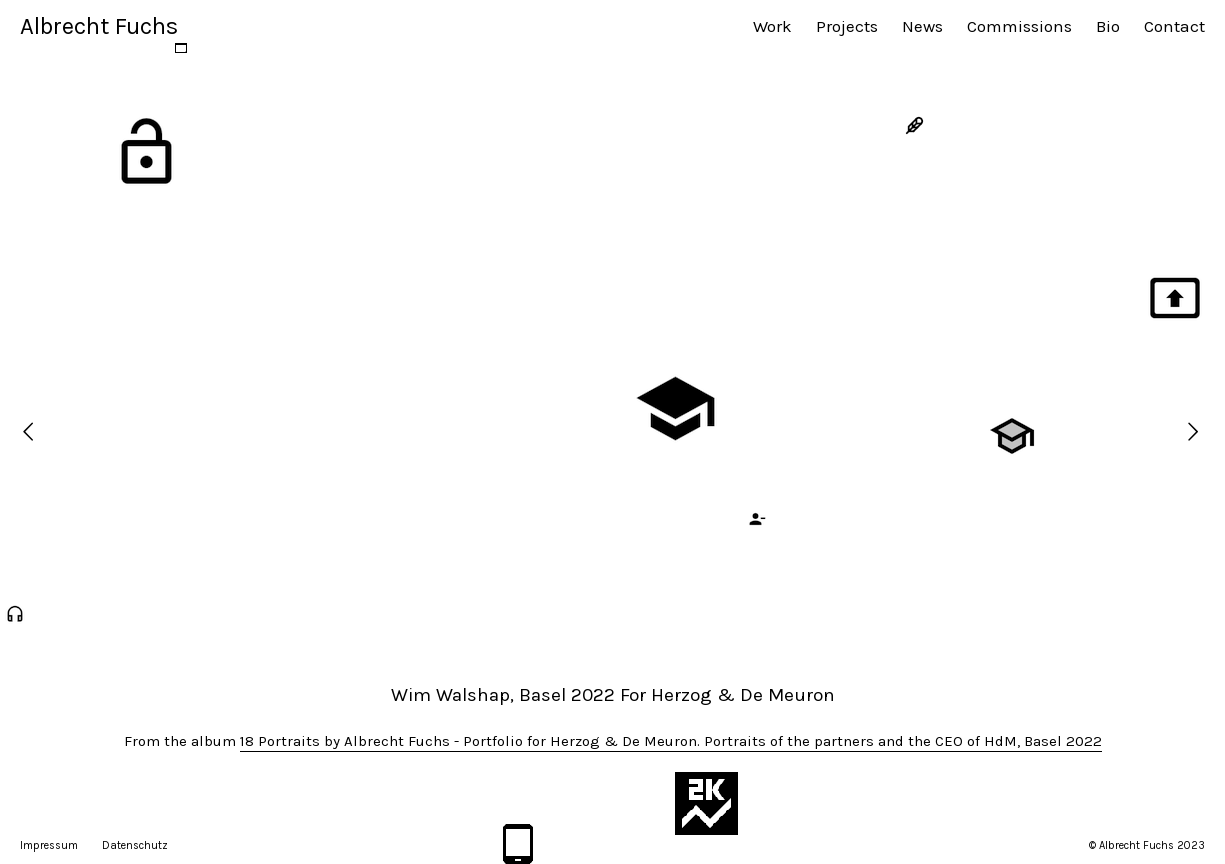  Describe the element at coordinates (1175, 298) in the screenshot. I see `start screen sharing or presentation mode` at that location.